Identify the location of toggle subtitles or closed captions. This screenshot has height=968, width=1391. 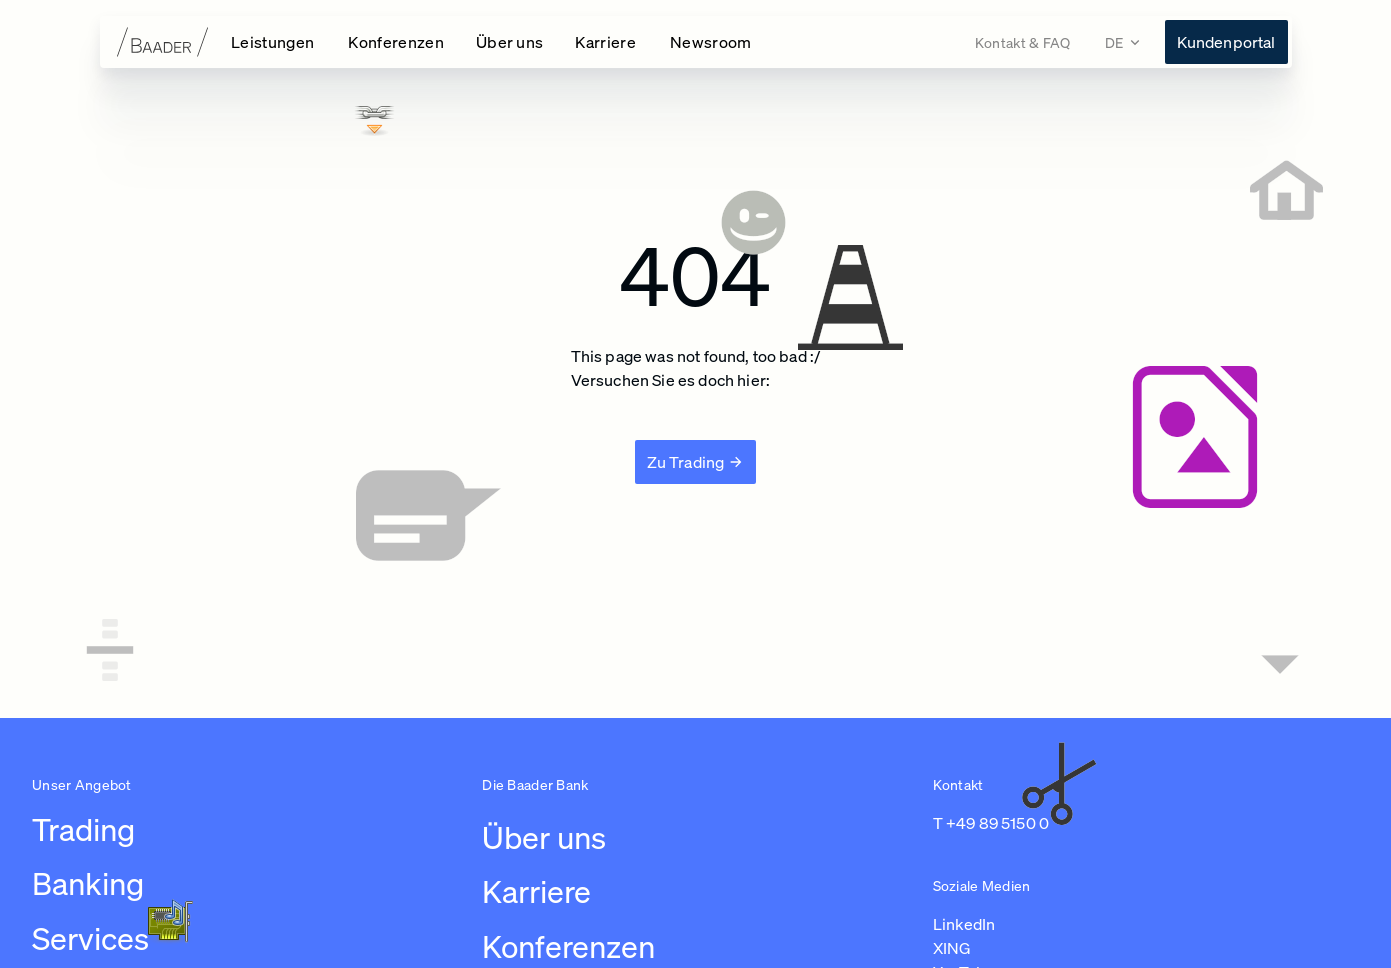
(428, 515).